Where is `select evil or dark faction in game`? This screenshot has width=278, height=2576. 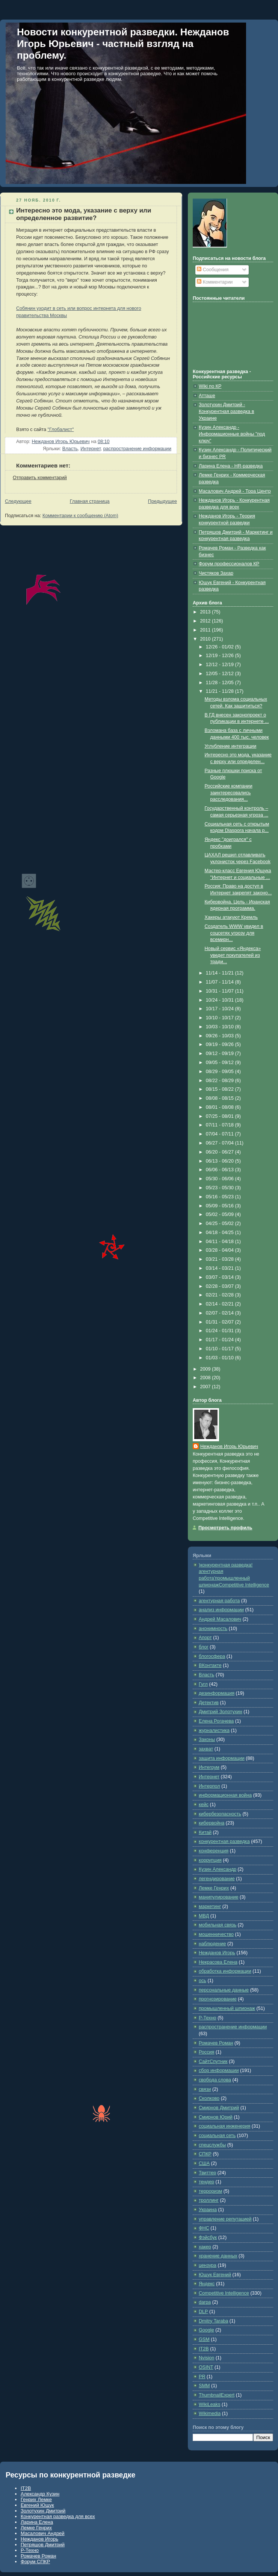 select evil or dark faction in game is located at coordinates (43, 590).